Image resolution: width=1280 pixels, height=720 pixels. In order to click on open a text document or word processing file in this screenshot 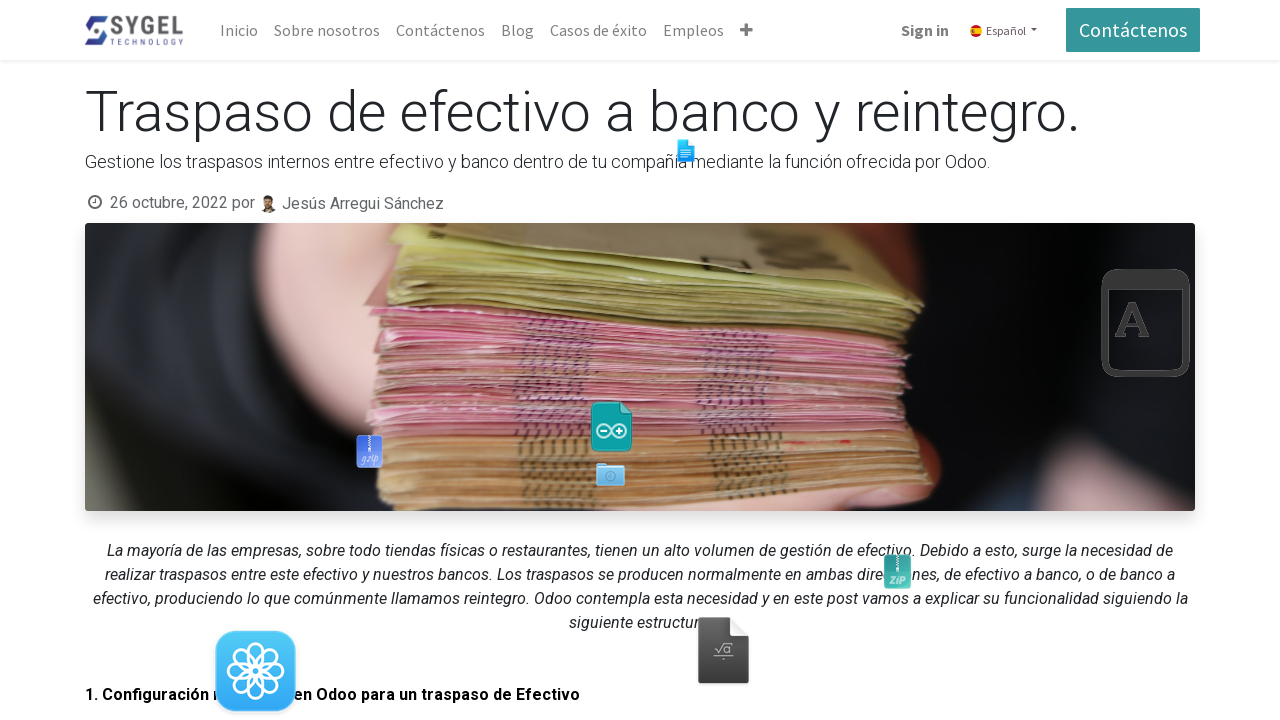, I will do `click(686, 151)`.